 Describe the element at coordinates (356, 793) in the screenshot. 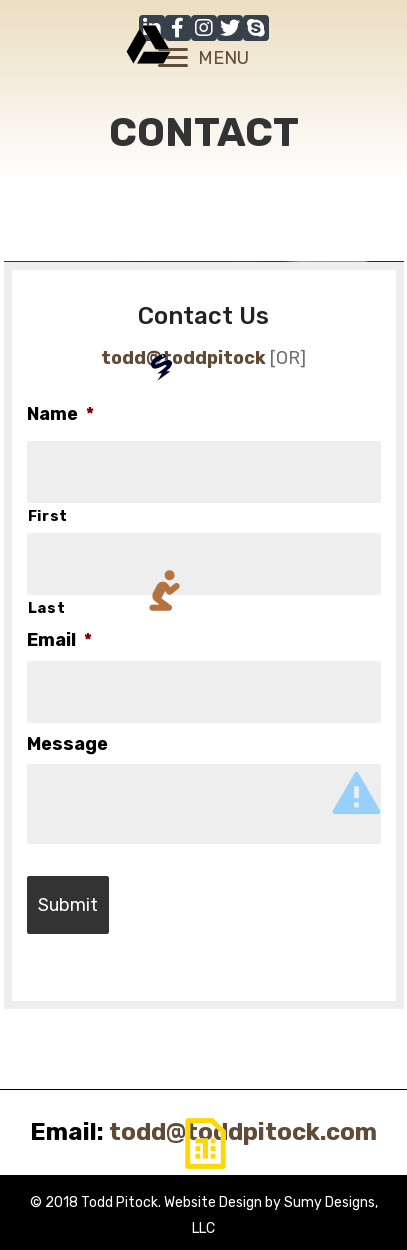

I see `indicates a warning or alert that requires attention` at that location.